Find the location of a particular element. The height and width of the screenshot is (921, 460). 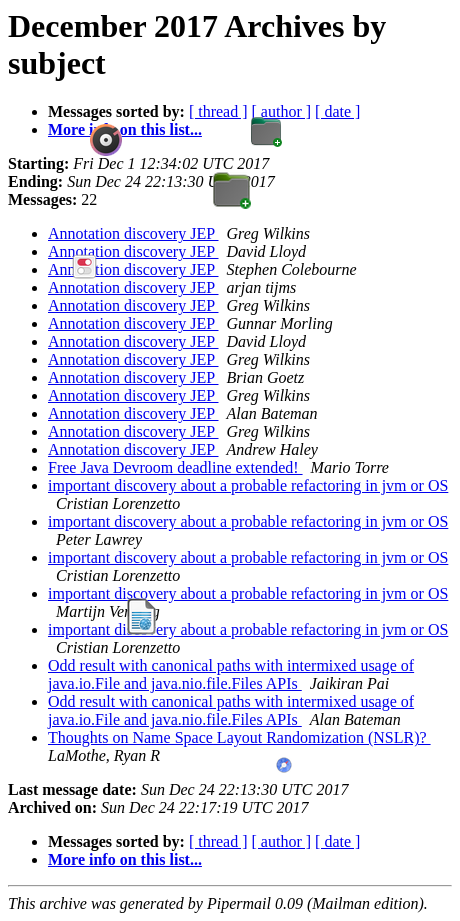

create a new folder is located at coordinates (231, 189).